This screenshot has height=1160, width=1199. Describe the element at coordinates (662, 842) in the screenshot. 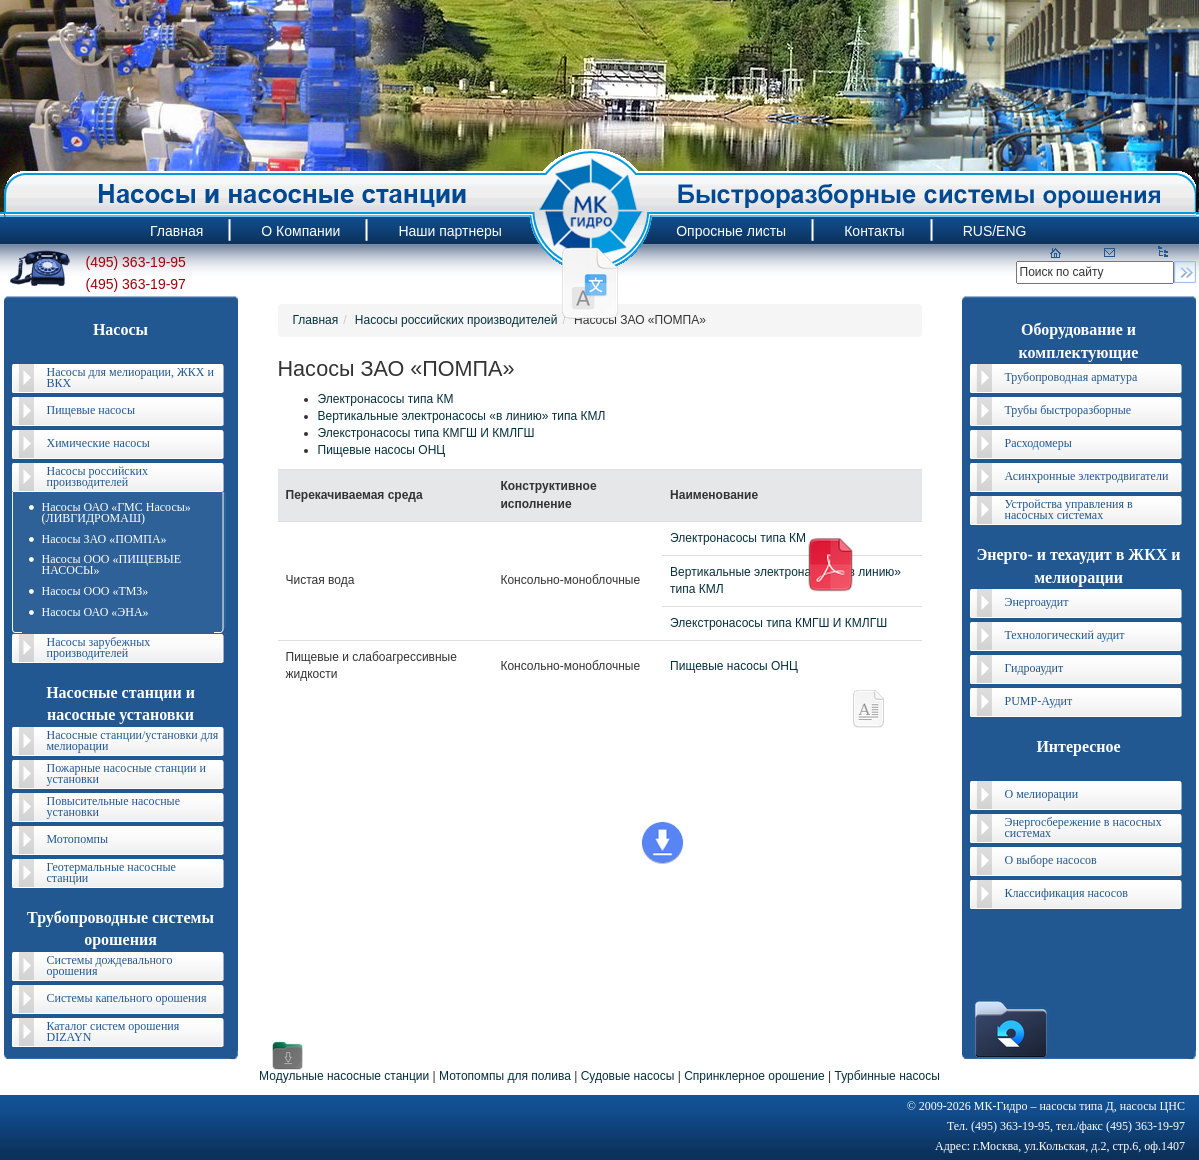

I see `indicates a downloaded file or completed download` at that location.